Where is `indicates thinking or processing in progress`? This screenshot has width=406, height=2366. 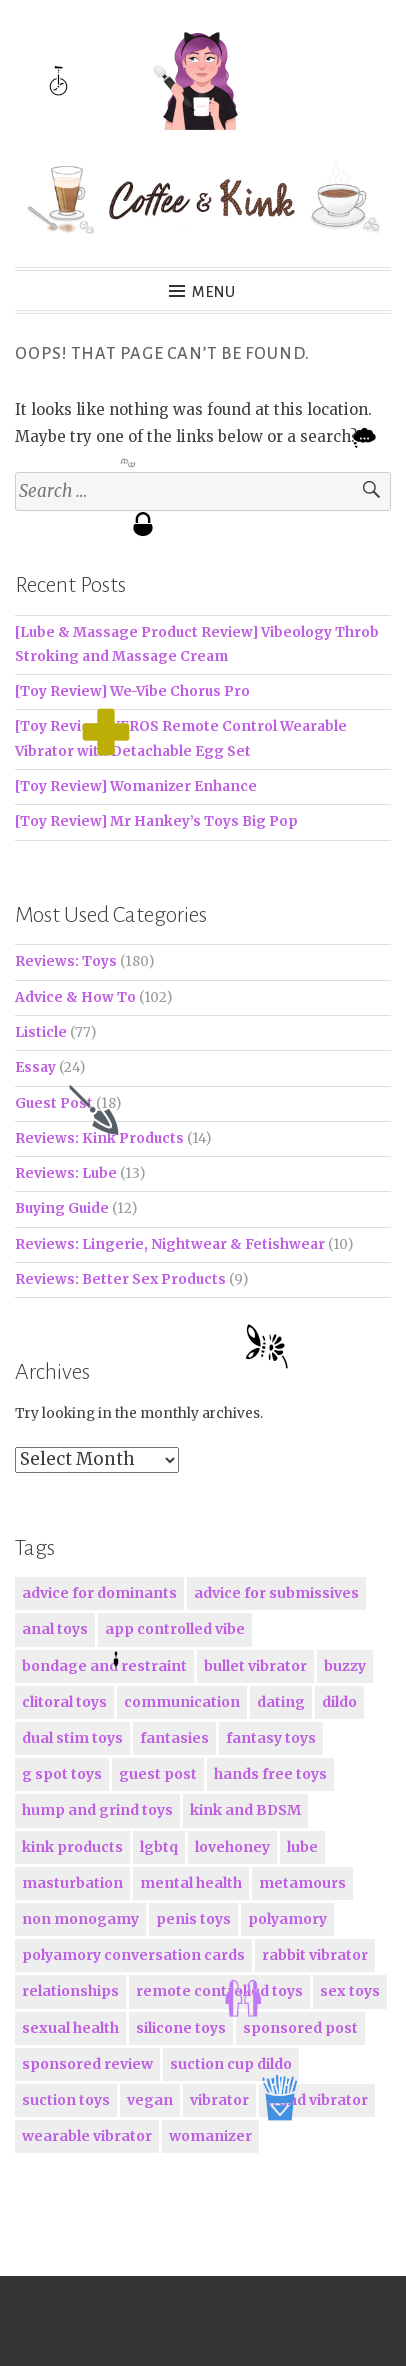
indicates thinking or processing in progress is located at coordinates (364, 437).